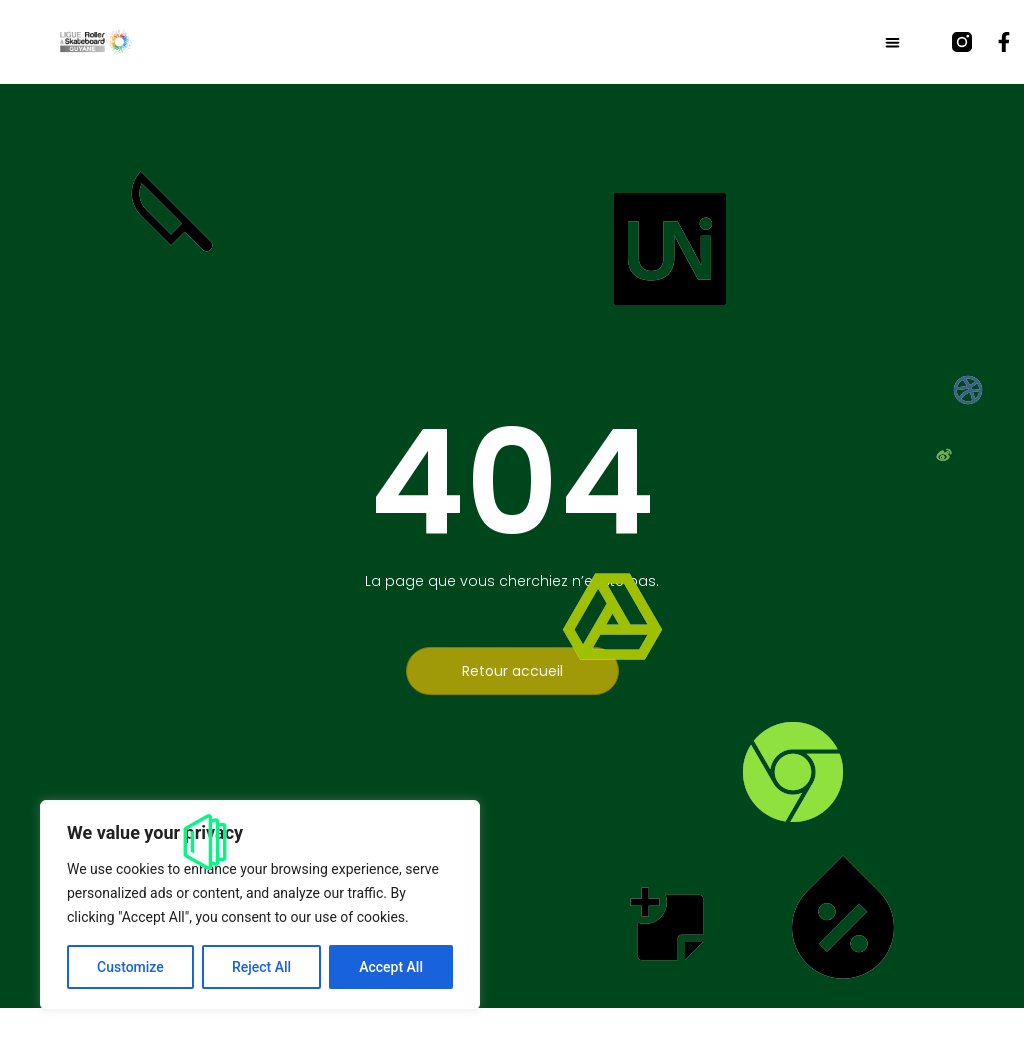  What do you see at coordinates (843, 922) in the screenshot?
I see `indicates current humidity level` at bounding box center [843, 922].